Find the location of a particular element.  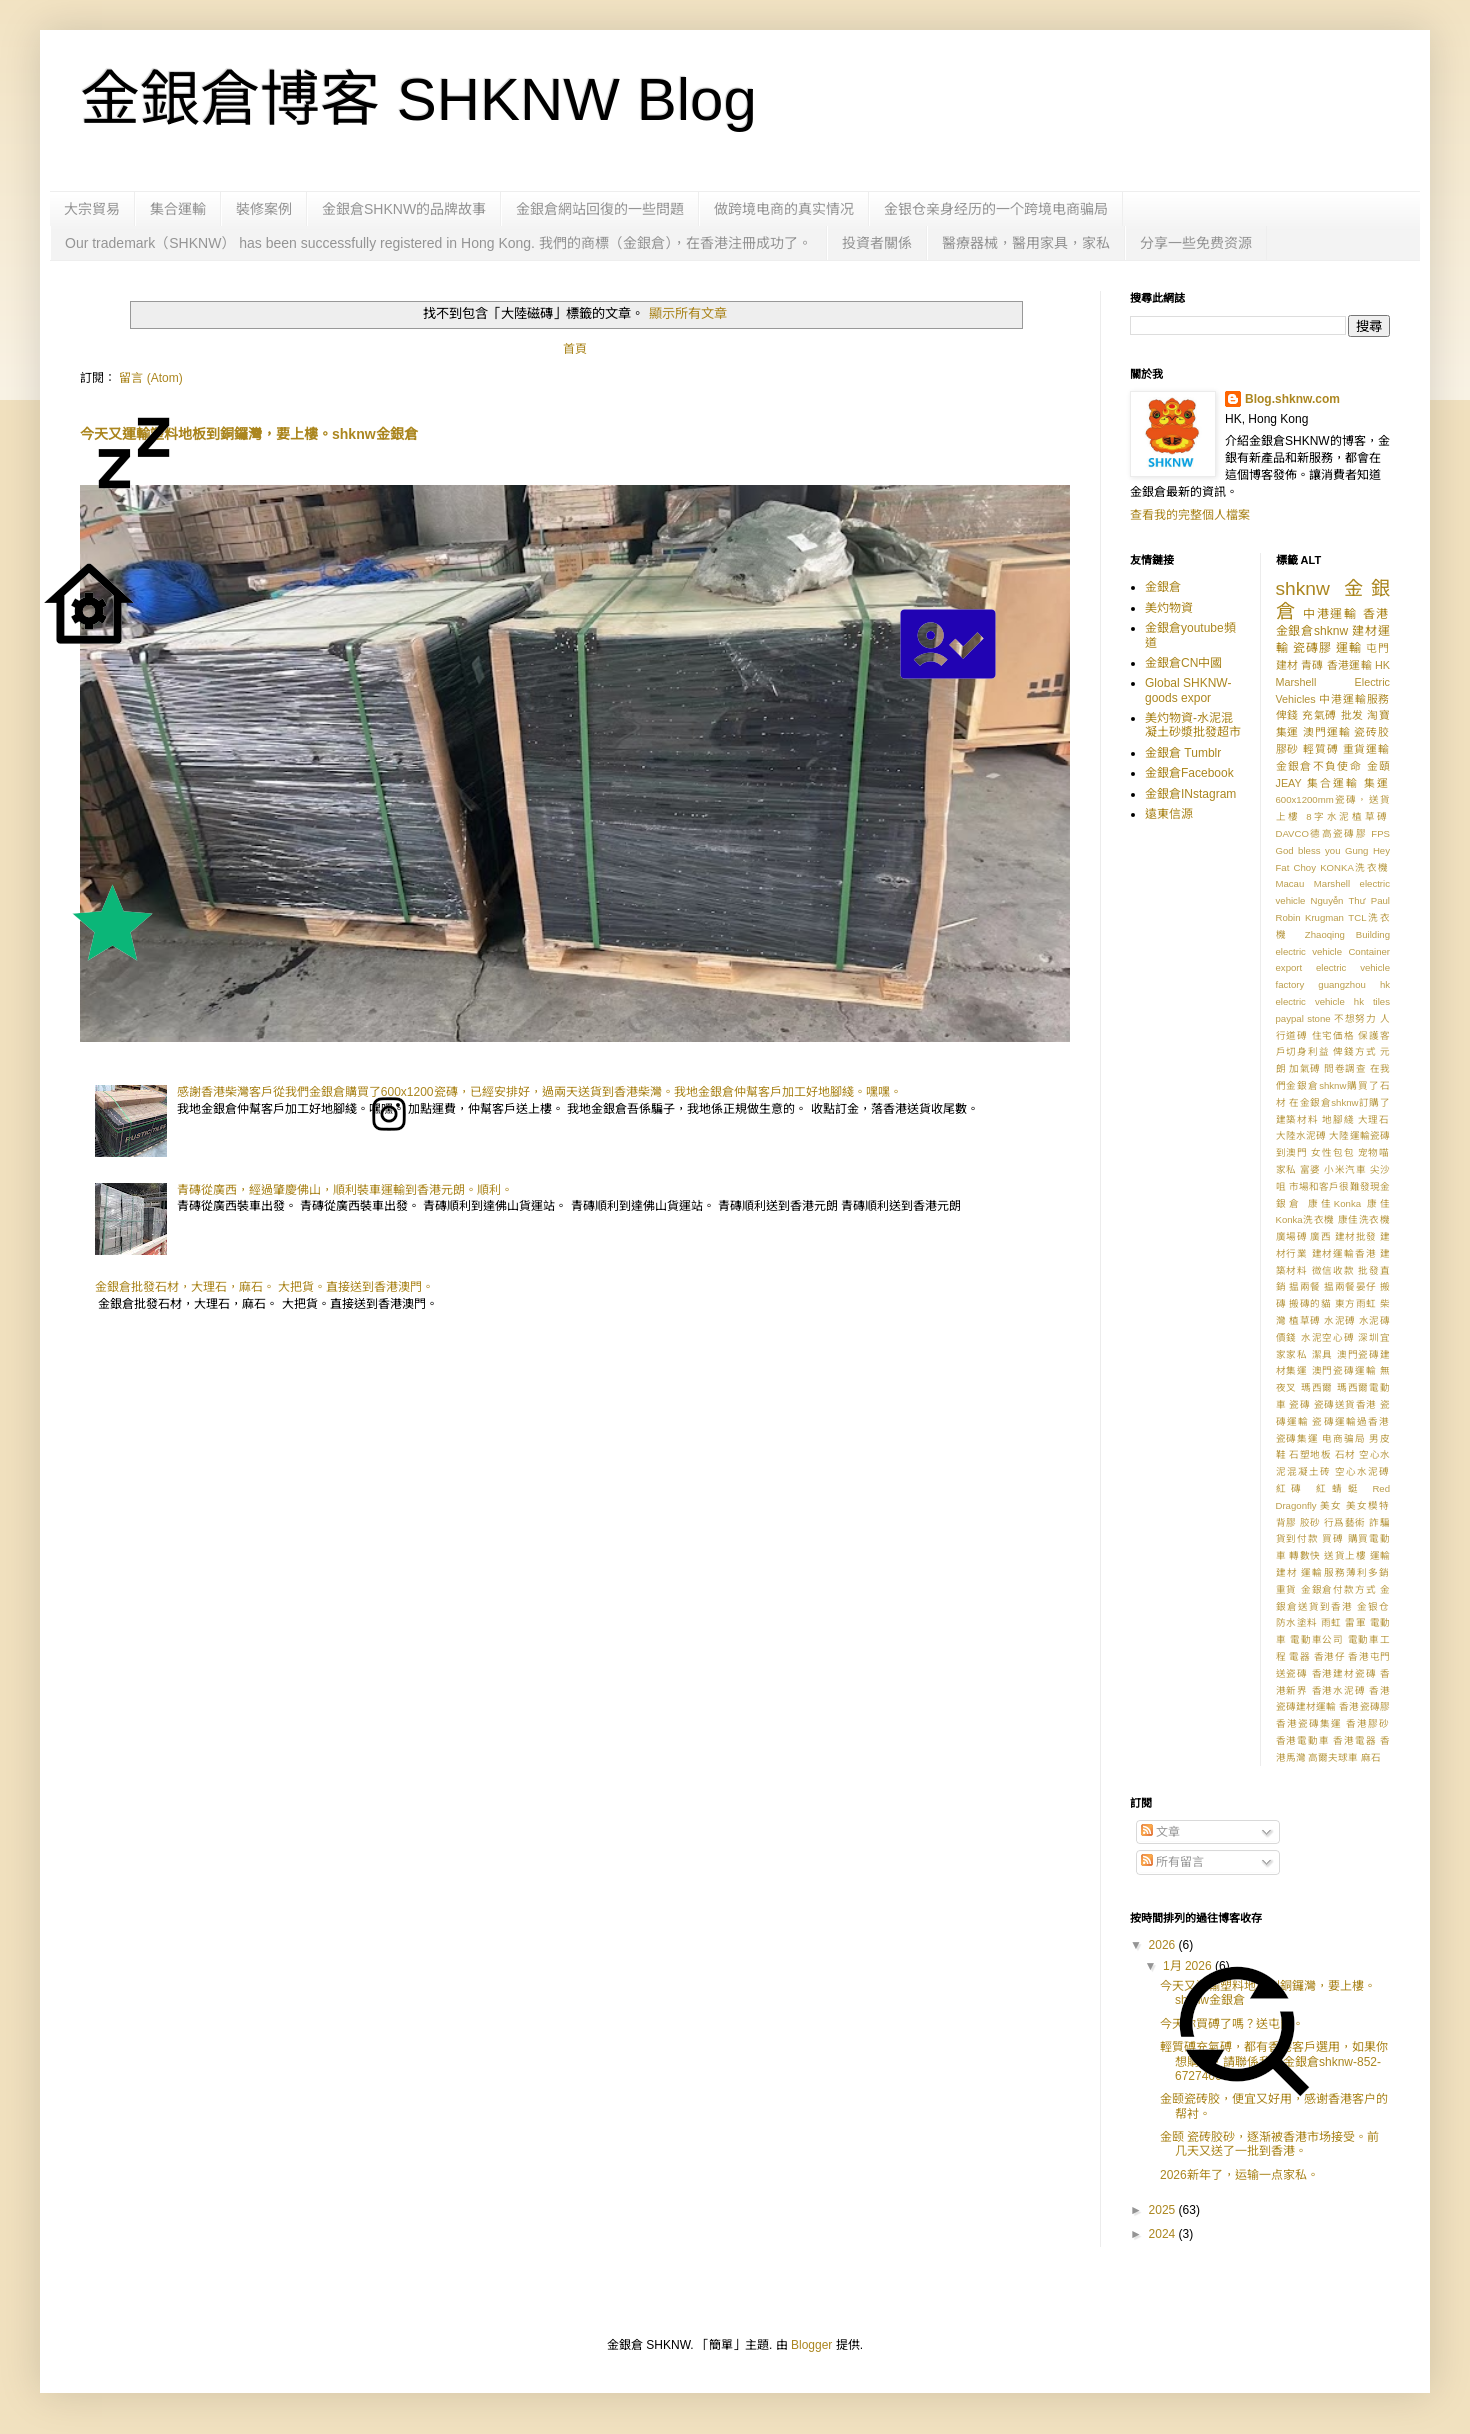

indicates sleep or rest mode is located at coordinates (134, 453).